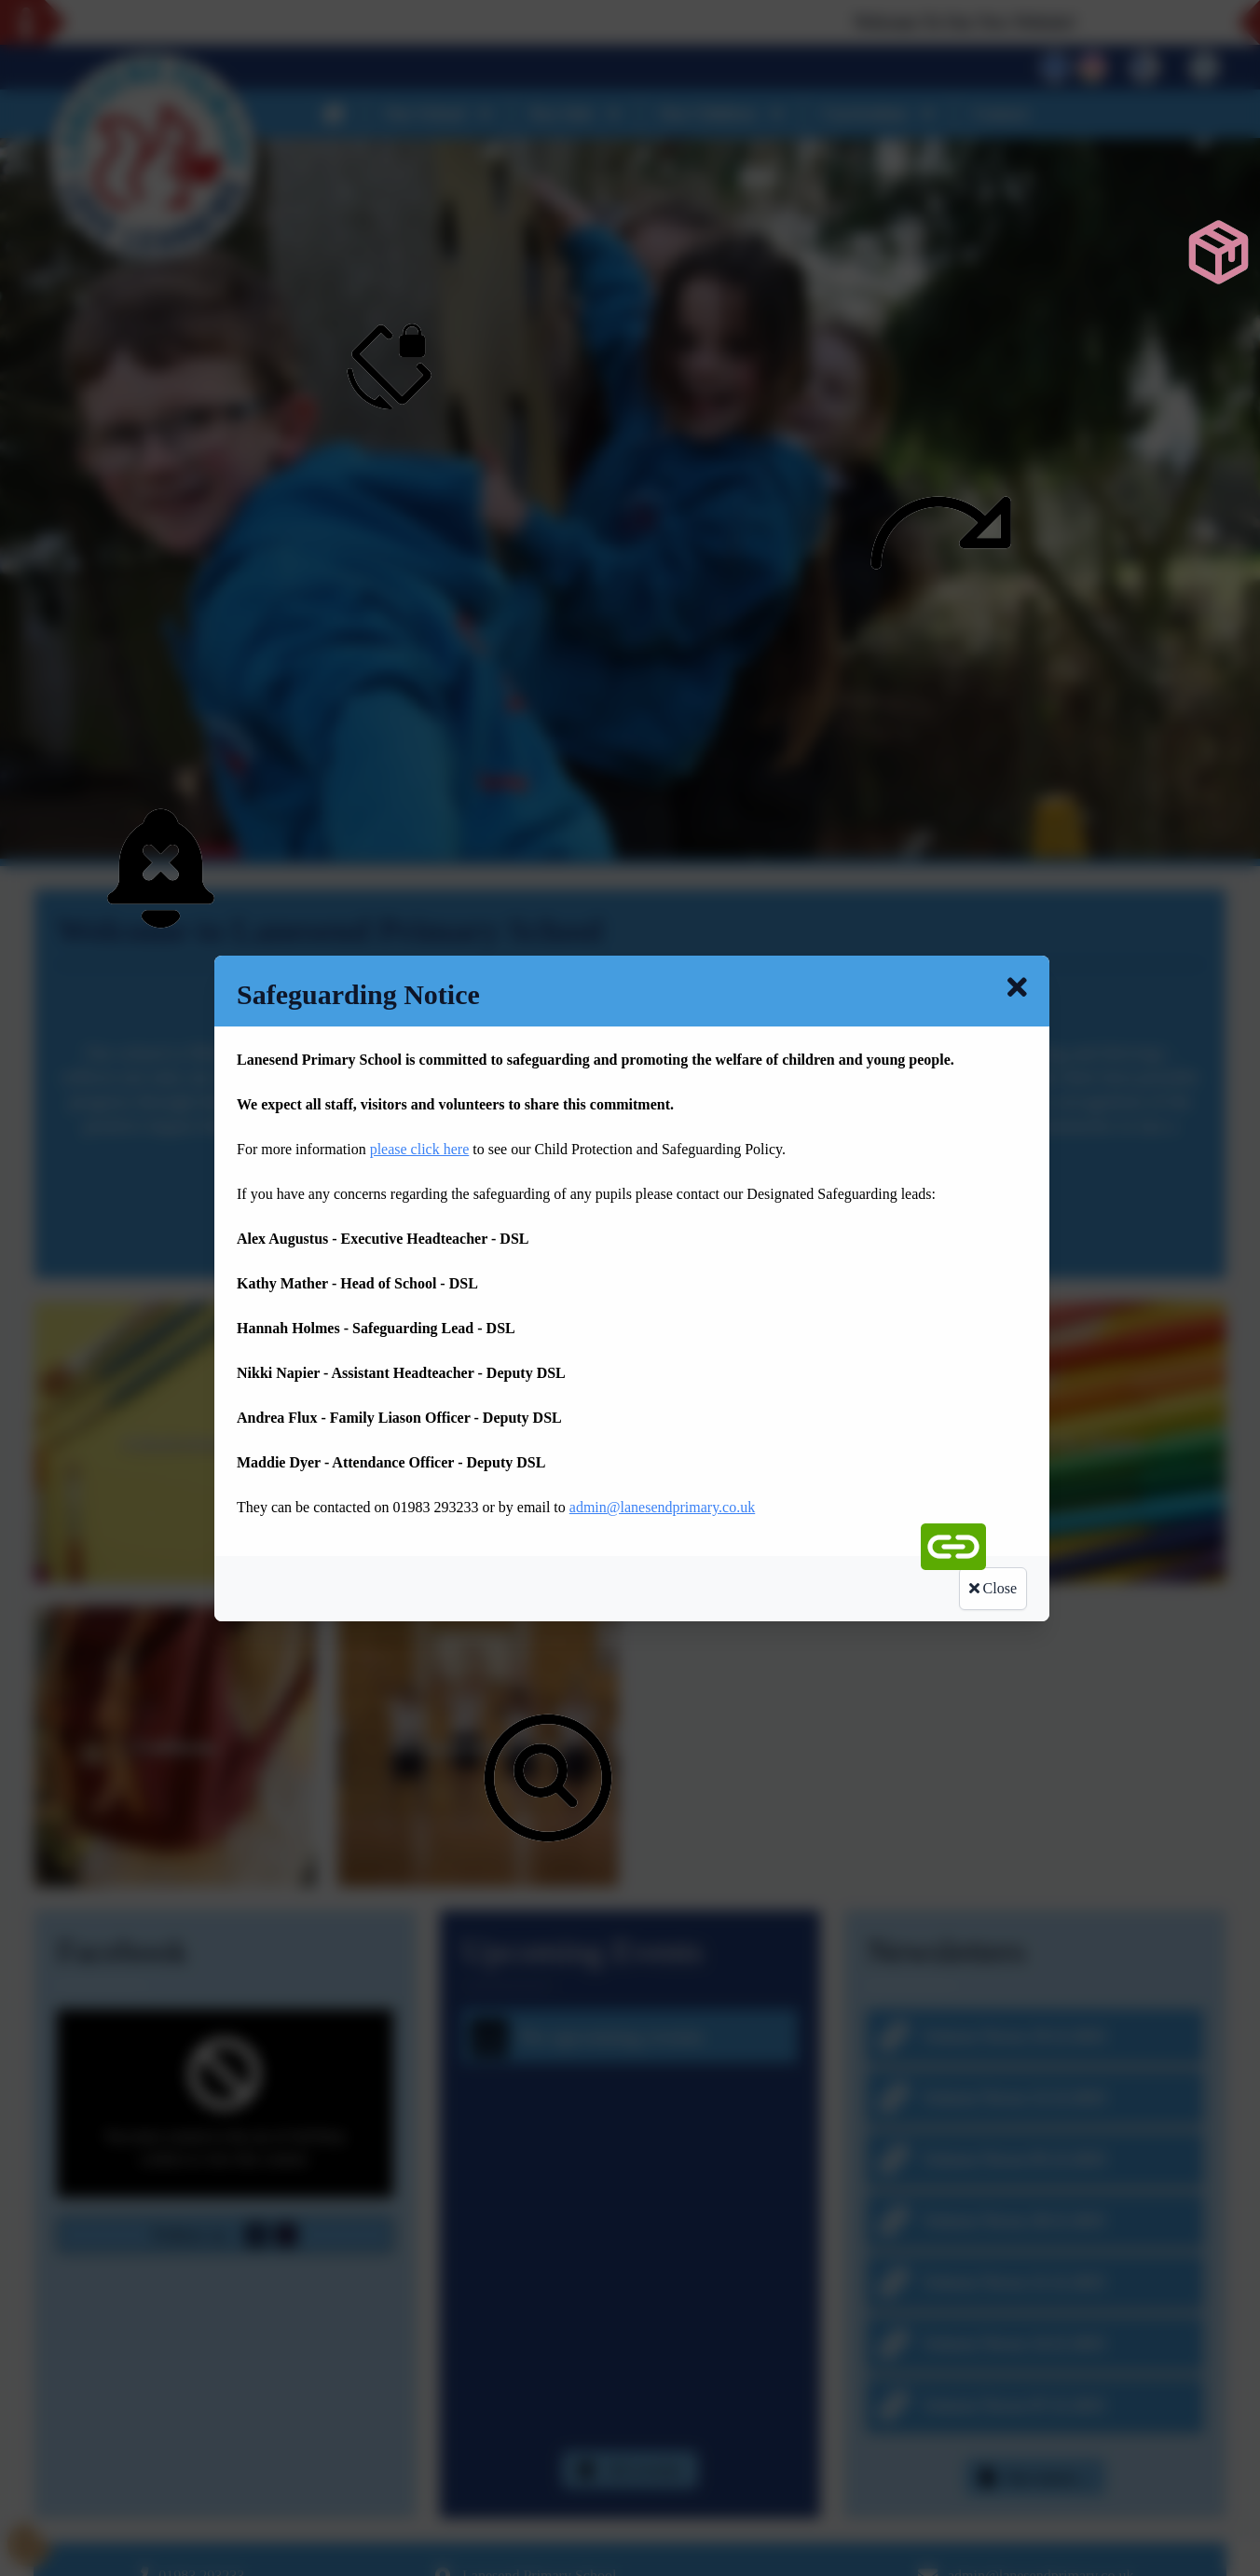 The height and width of the screenshot is (2576, 1260). What do you see at coordinates (938, 528) in the screenshot?
I see `redo an action` at bounding box center [938, 528].